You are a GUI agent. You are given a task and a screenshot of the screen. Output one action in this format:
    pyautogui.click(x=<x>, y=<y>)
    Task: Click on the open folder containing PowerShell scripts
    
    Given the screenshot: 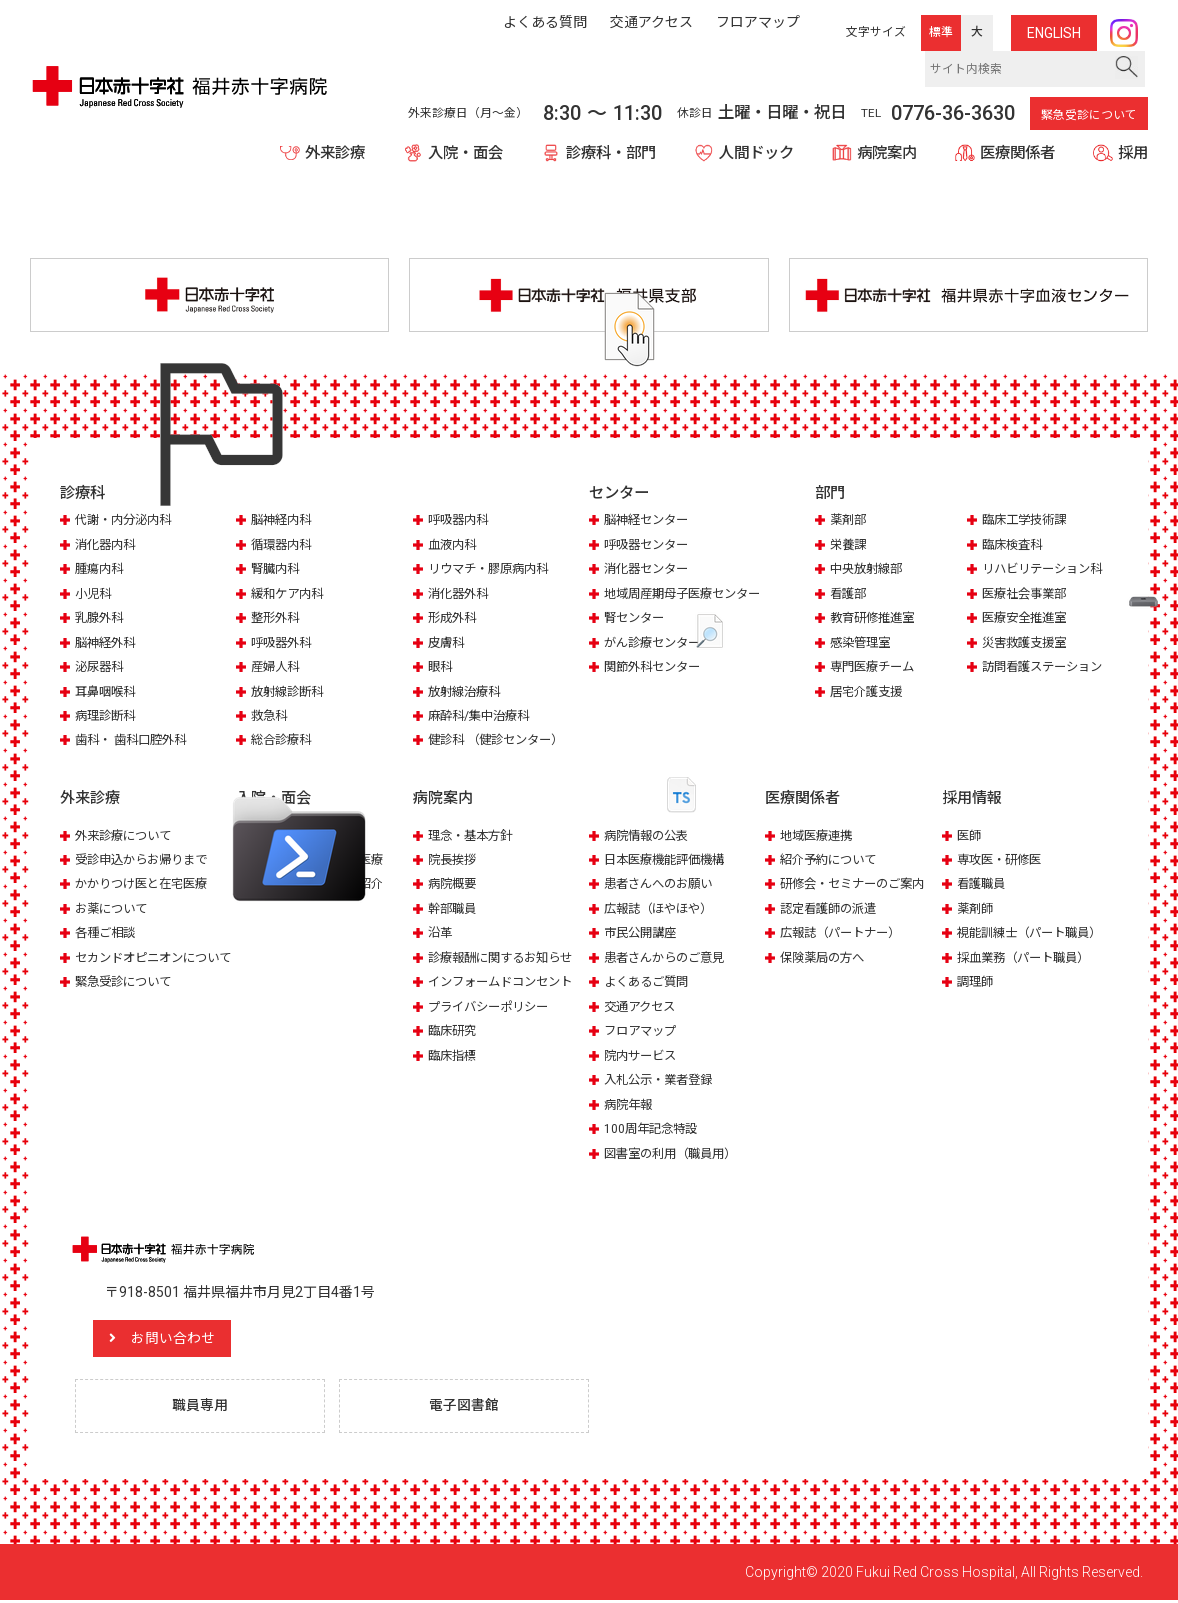 What is the action you would take?
    pyautogui.click(x=298, y=852)
    